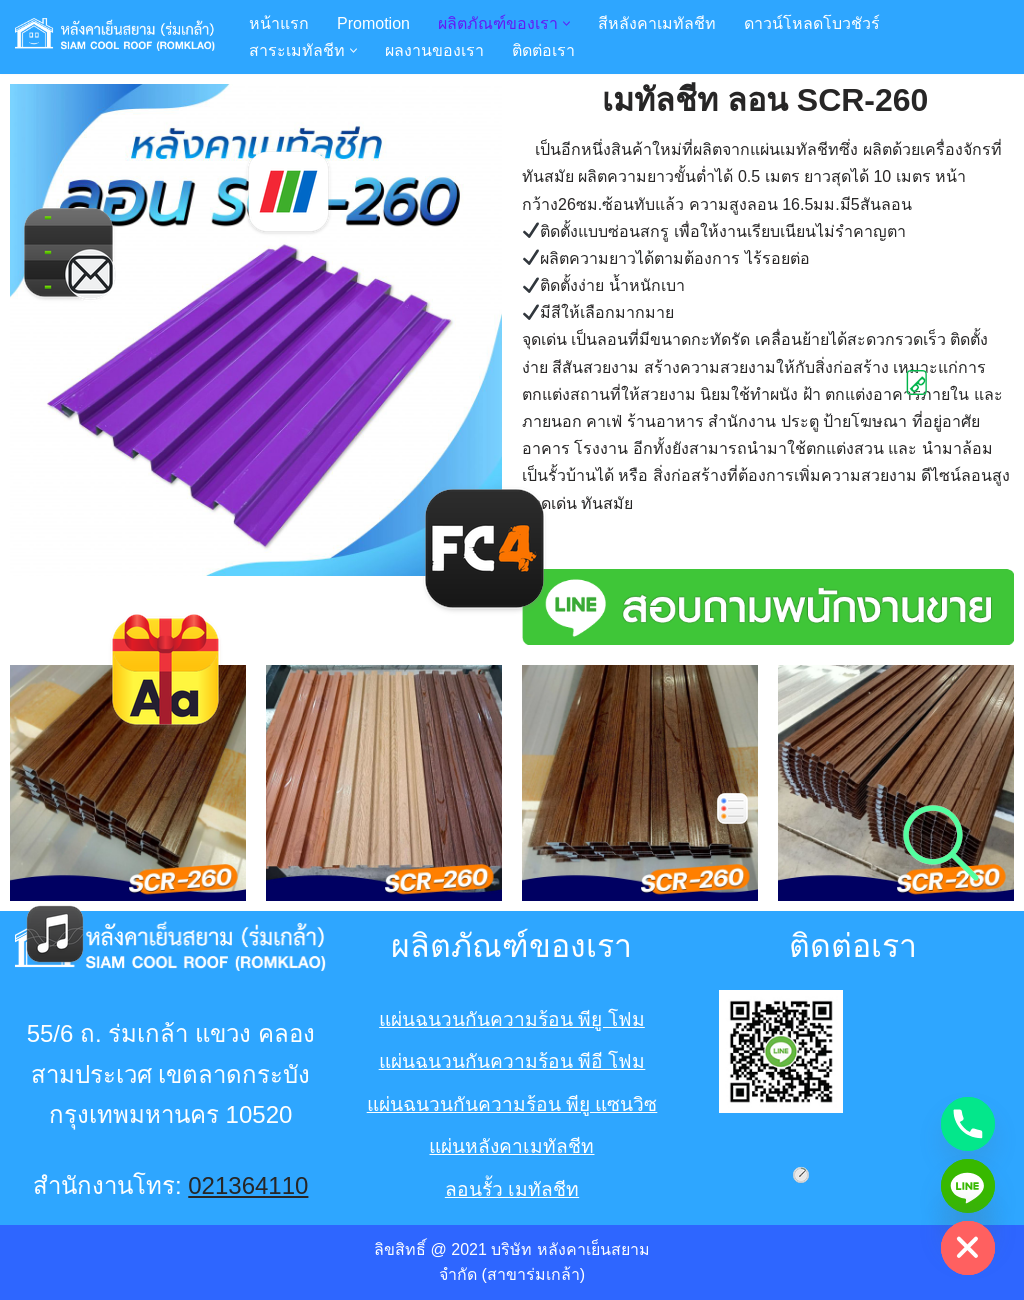 The width and height of the screenshot is (1024, 1300). I want to click on search system preferences or settings, so click(941, 843).